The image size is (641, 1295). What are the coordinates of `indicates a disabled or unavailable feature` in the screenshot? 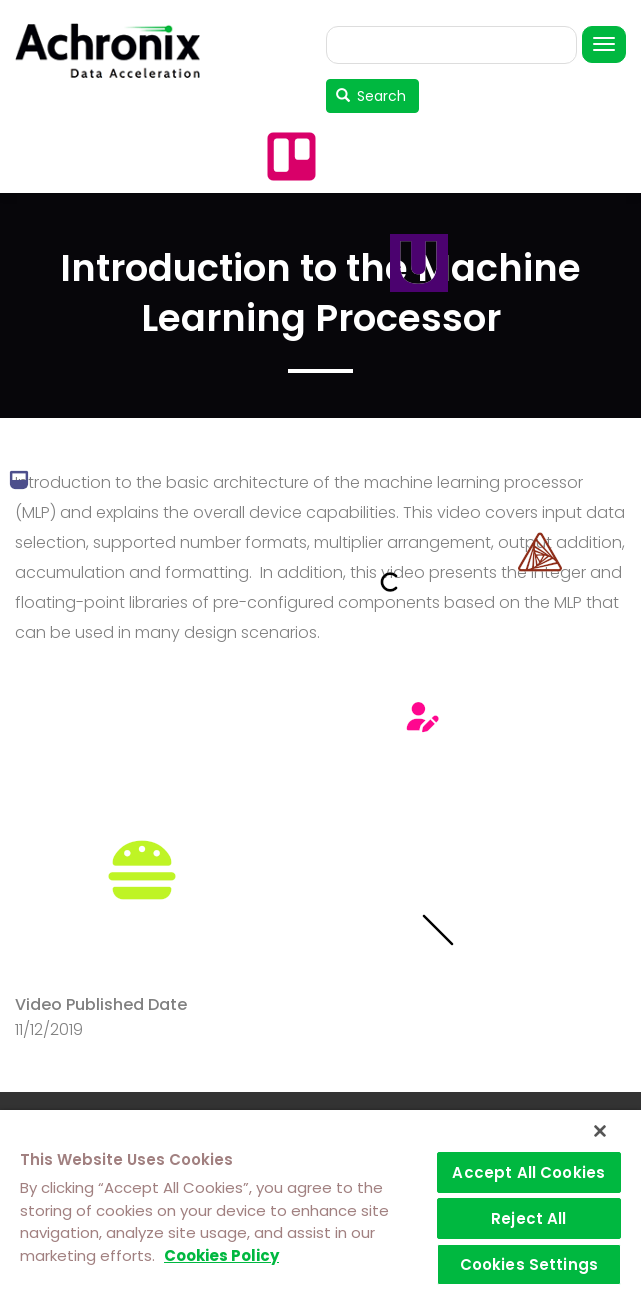 It's located at (438, 930).